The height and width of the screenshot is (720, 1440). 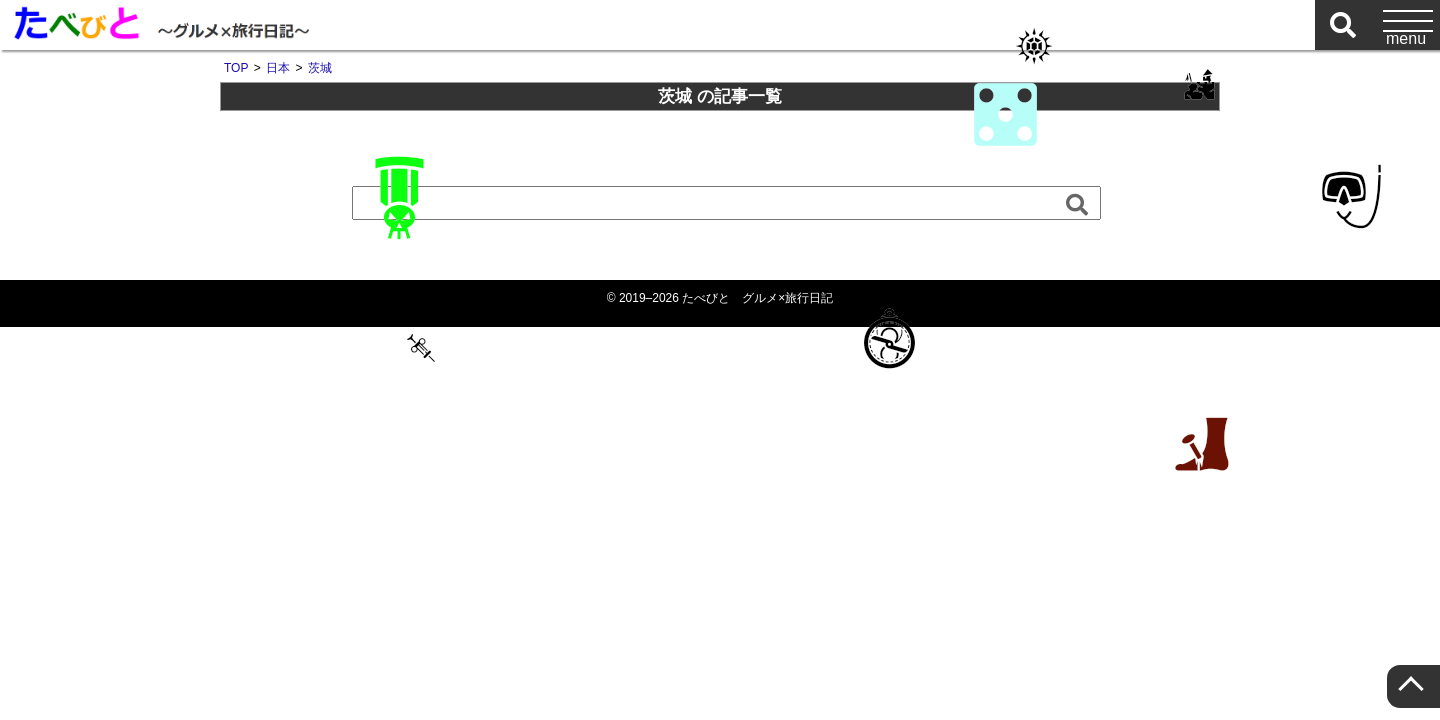 I want to click on access medical or health settings, so click(x=421, y=348).